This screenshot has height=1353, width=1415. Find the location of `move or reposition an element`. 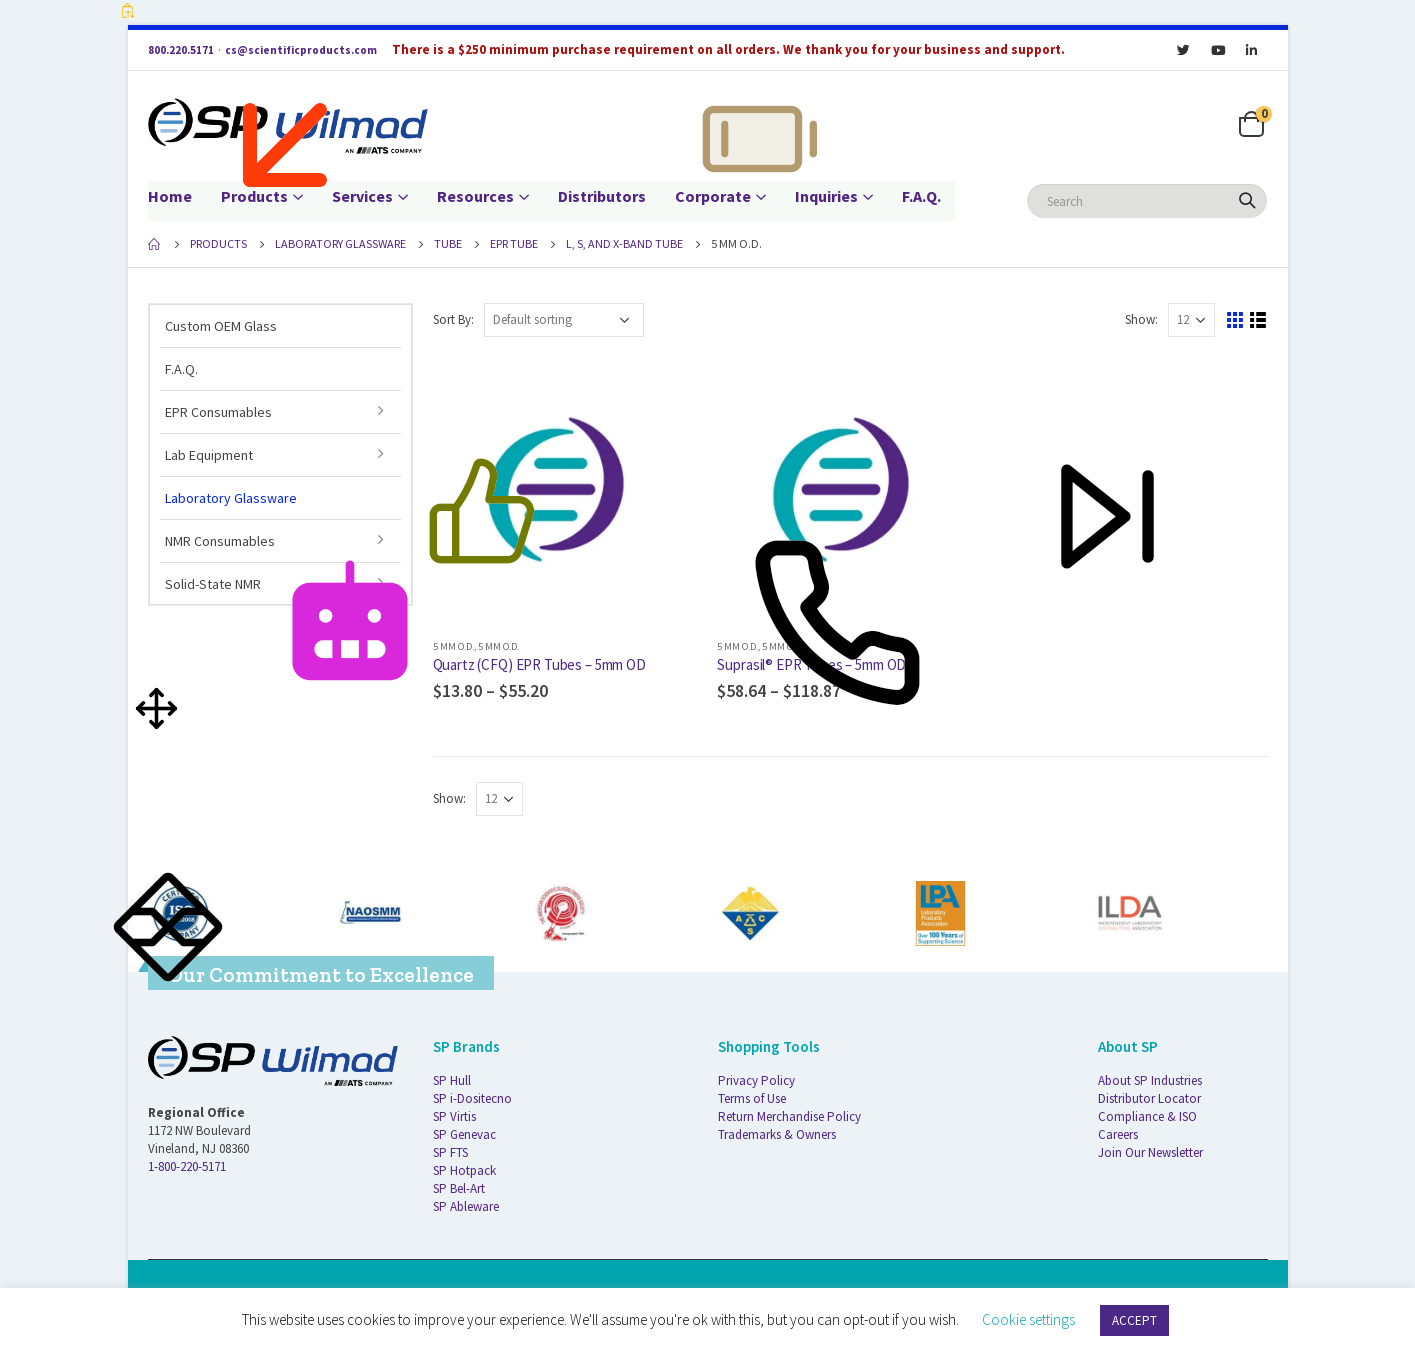

move or reposition an element is located at coordinates (156, 708).